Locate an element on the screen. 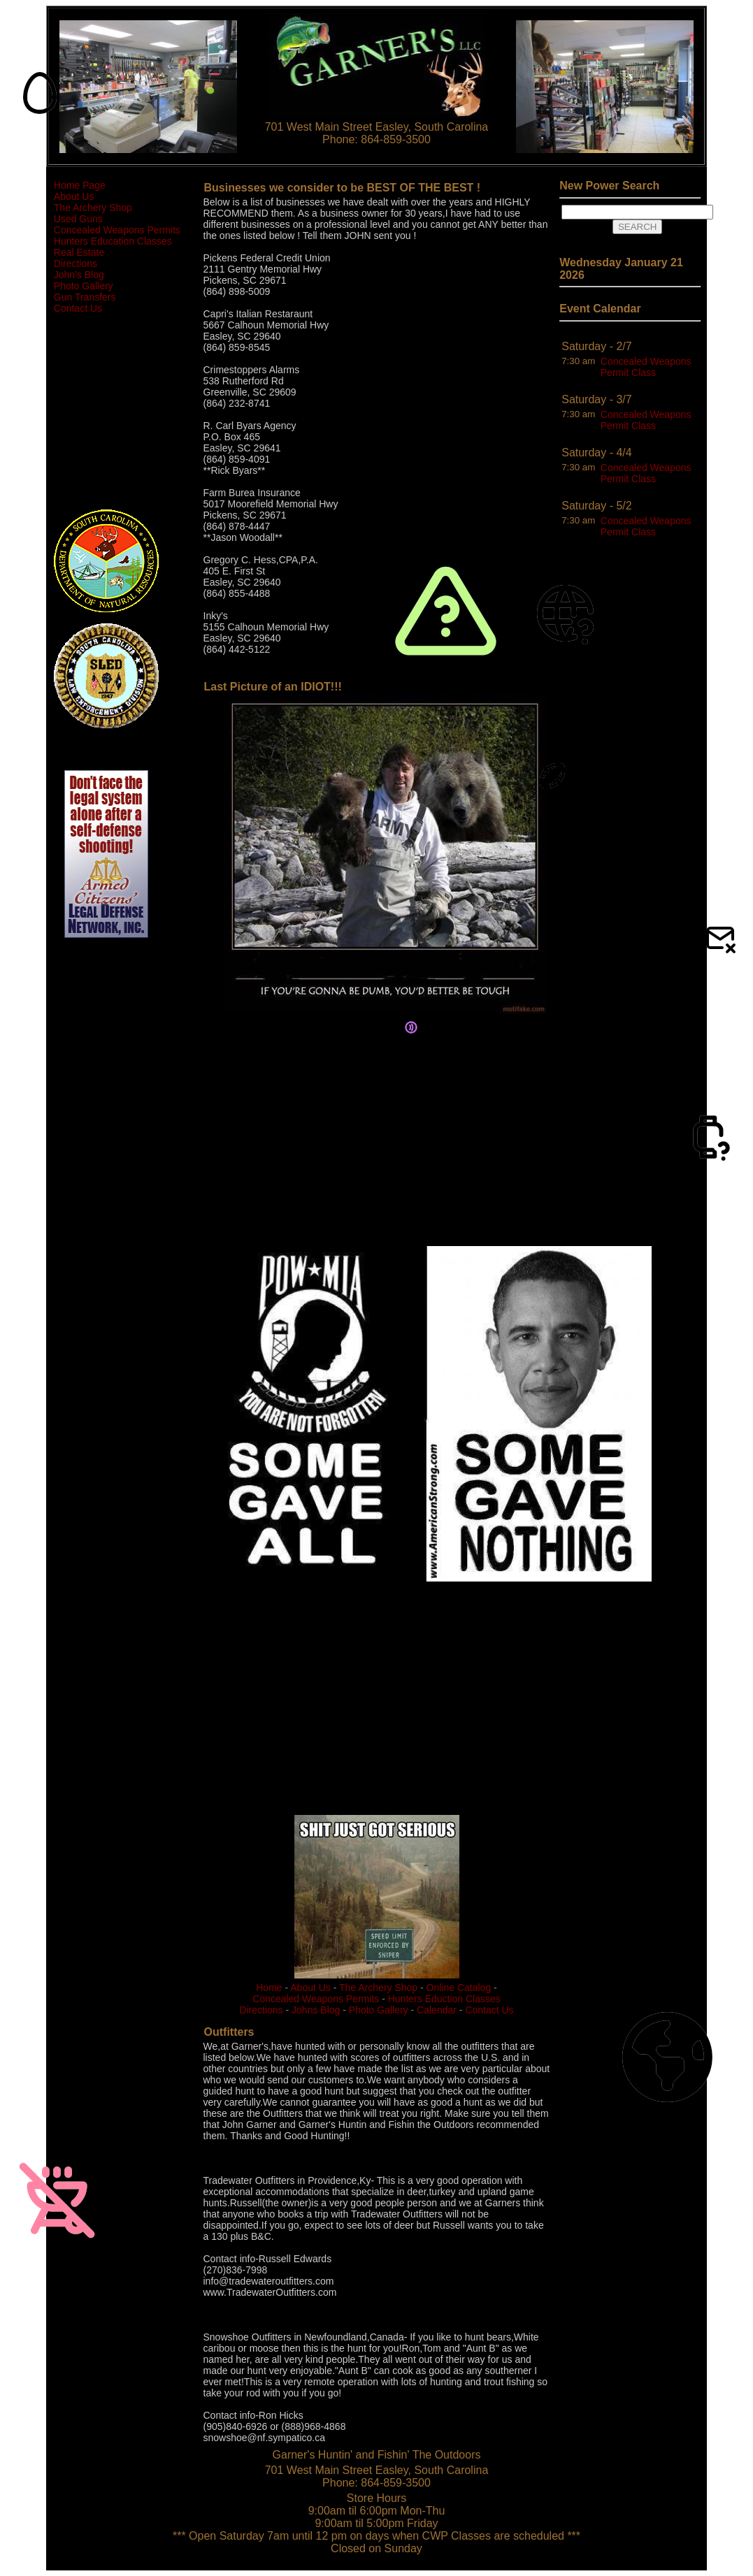 Image resolution: width=753 pixels, height=2576 pixels. smartwatch help or support is located at coordinates (708, 1137).